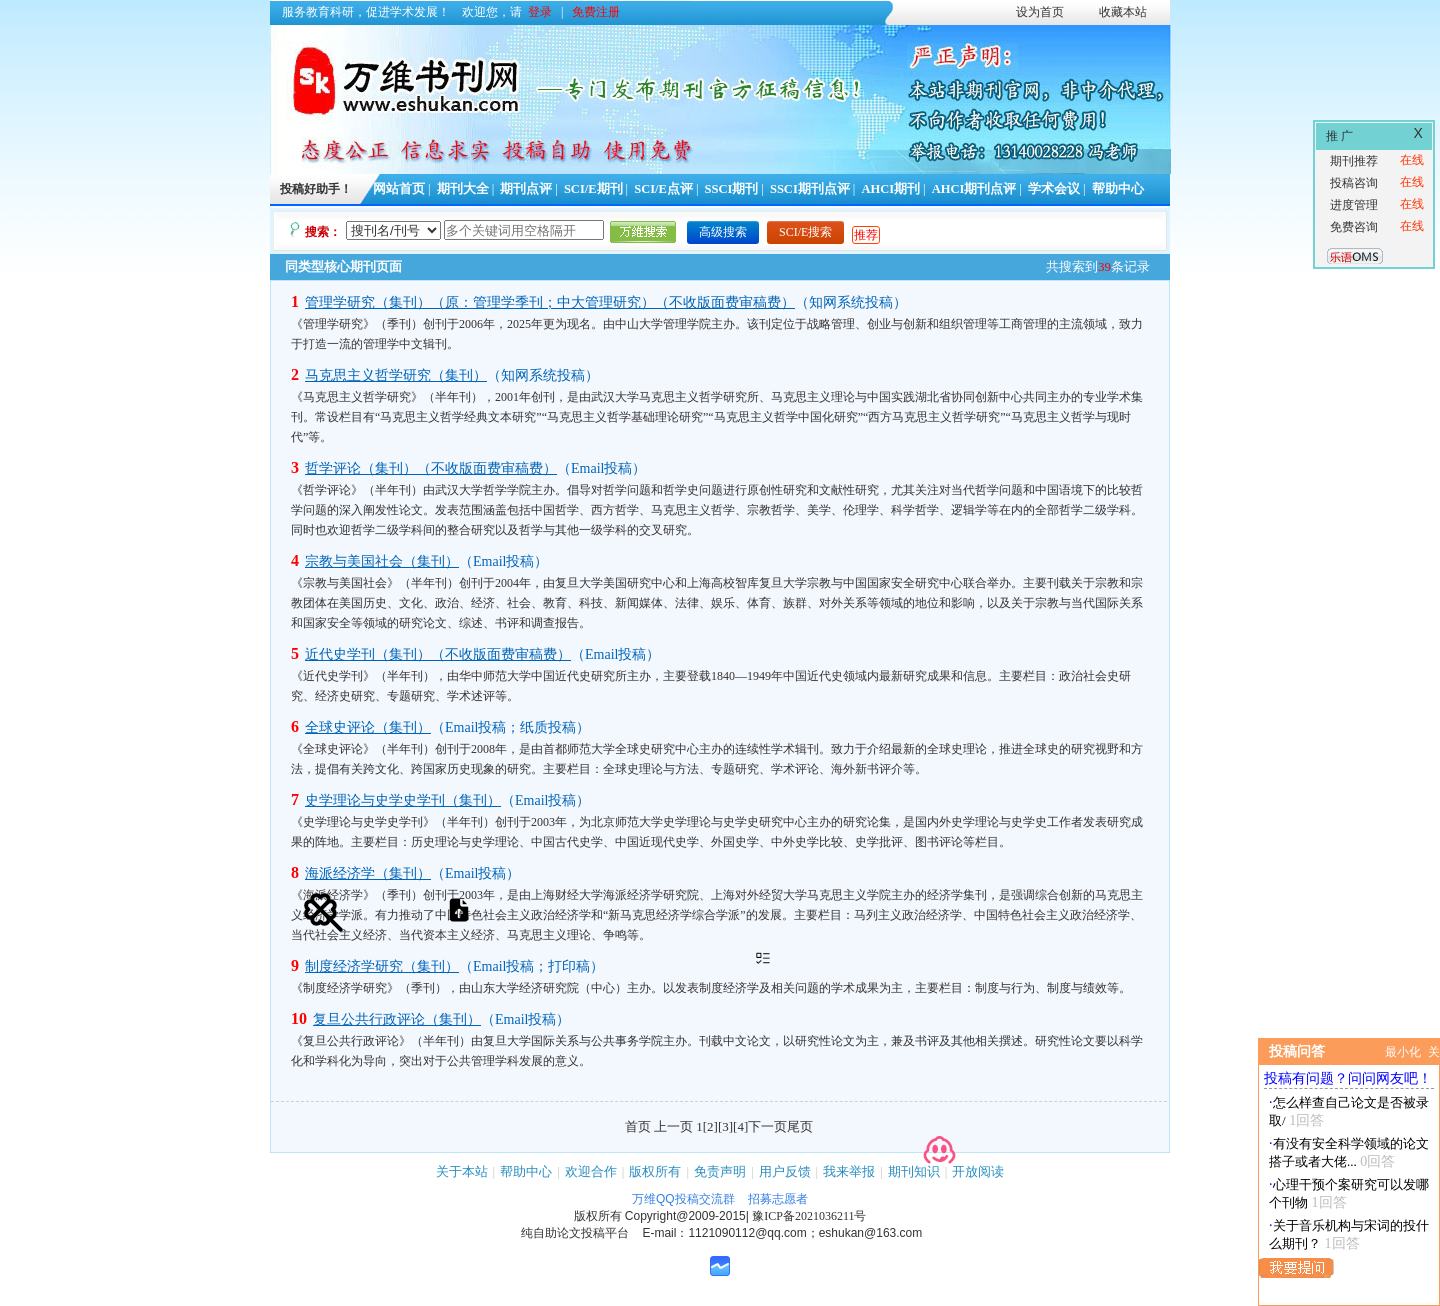 The height and width of the screenshot is (1306, 1440). What do you see at coordinates (459, 910) in the screenshot?
I see `upload a file` at bounding box center [459, 910].